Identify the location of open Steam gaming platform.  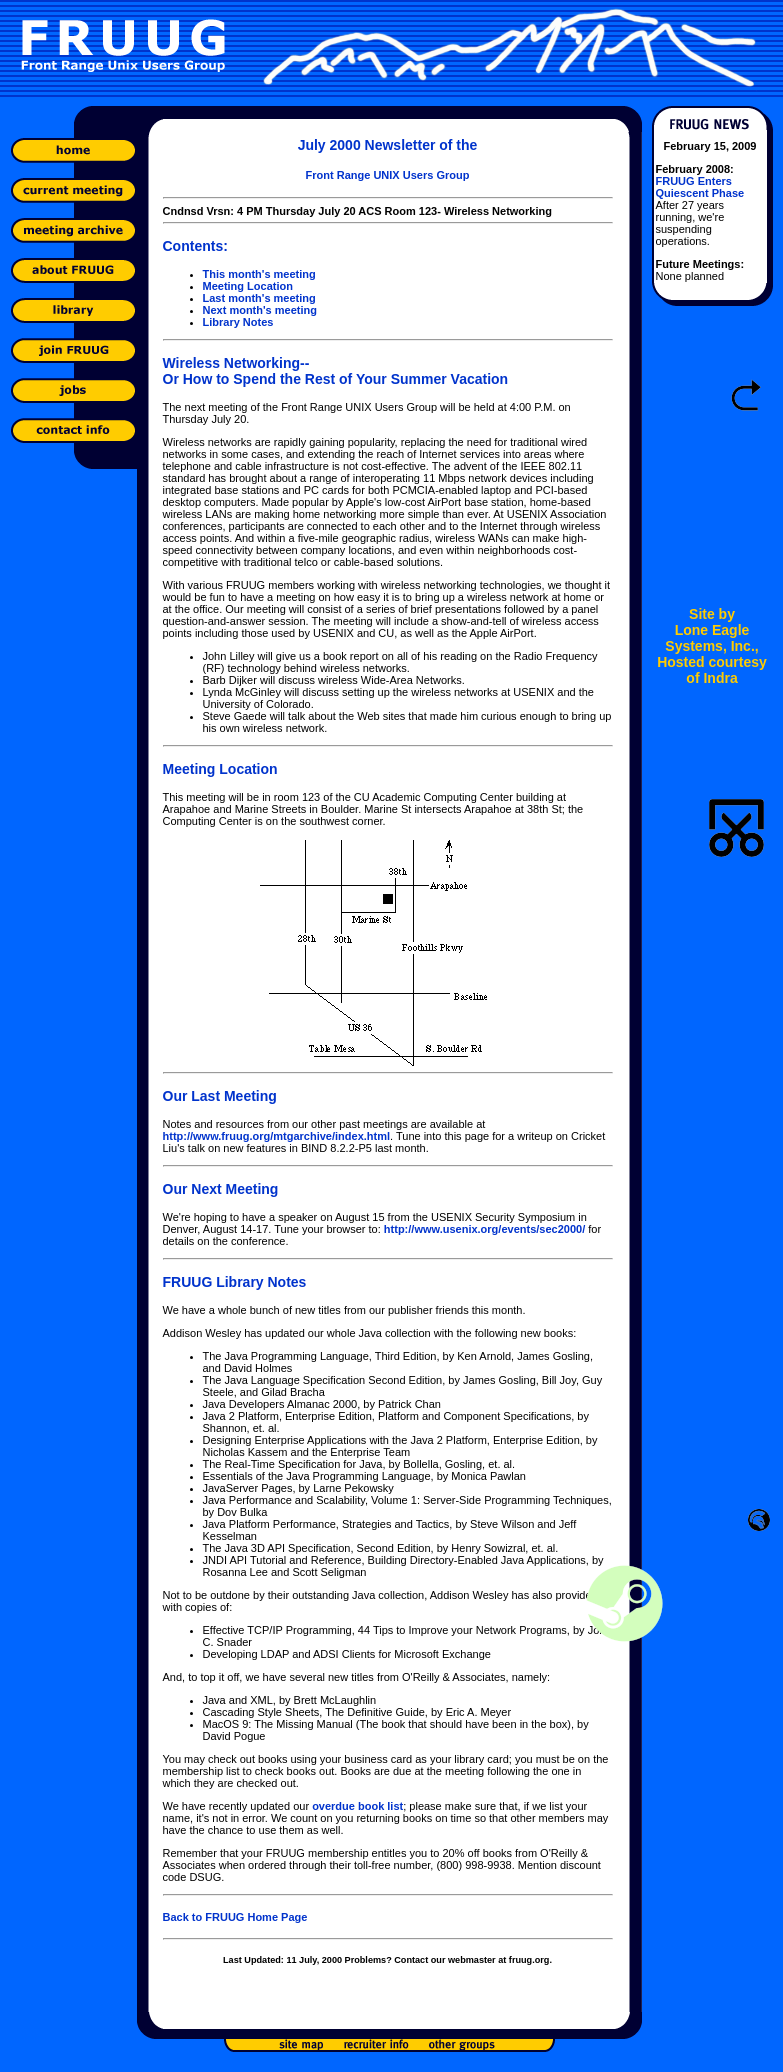
(624, 1603).